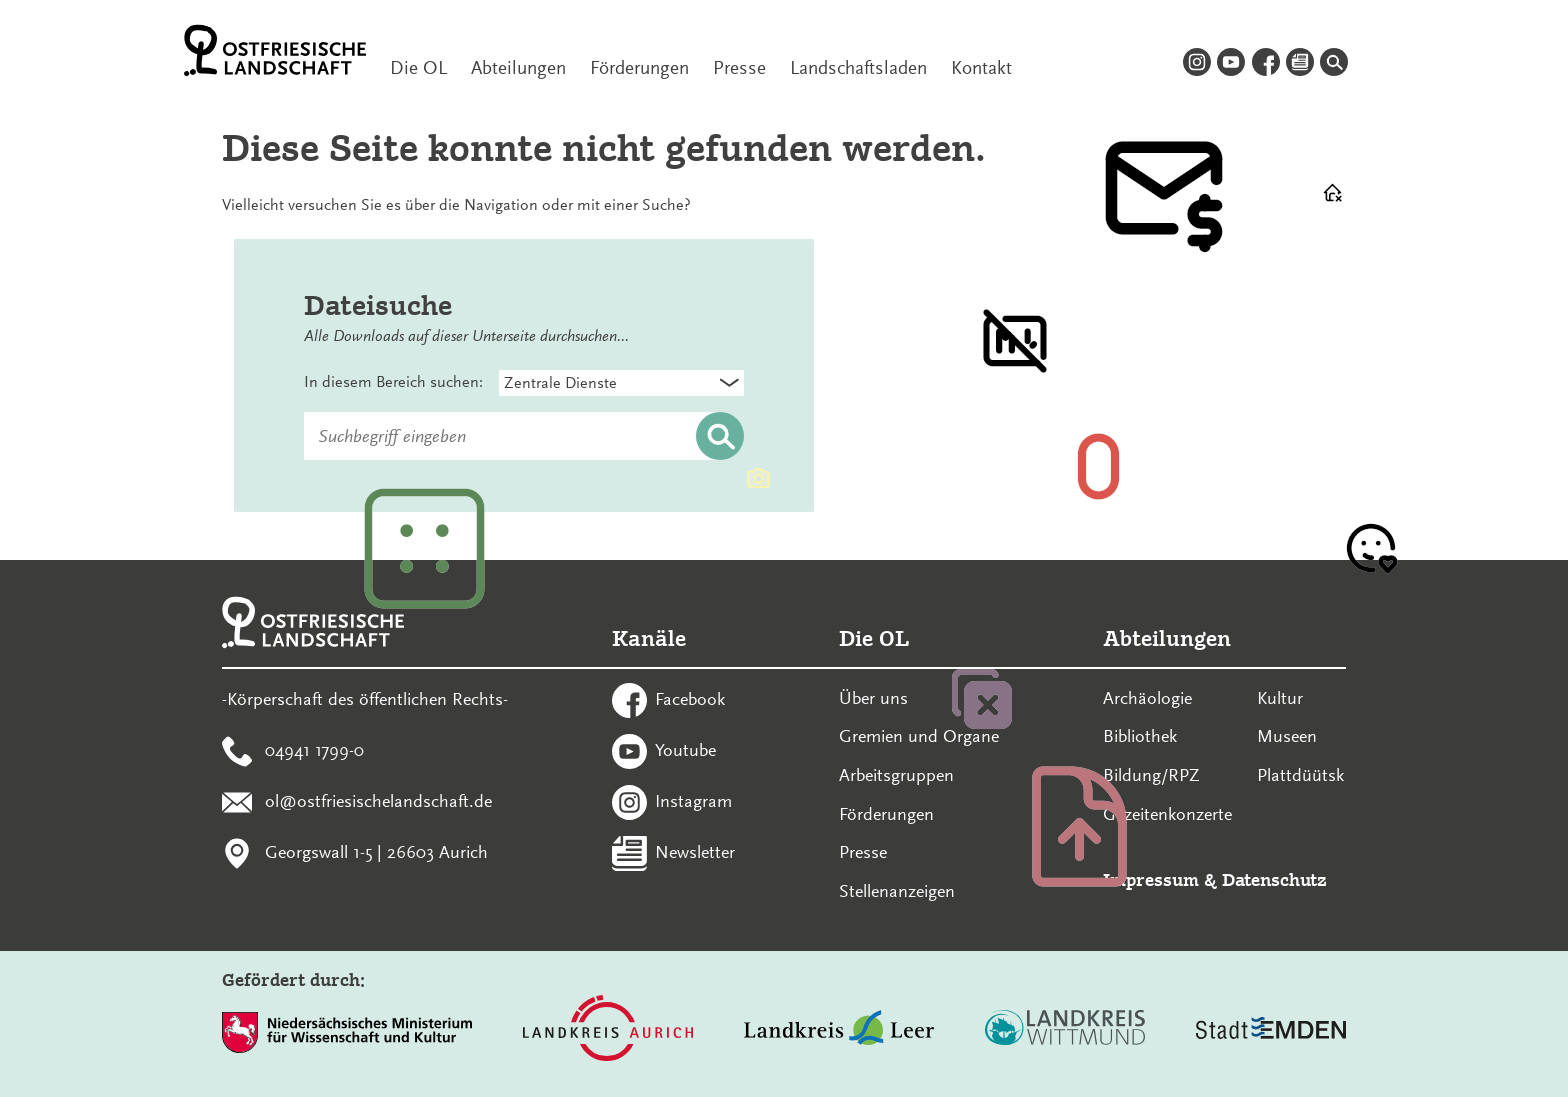  Describe the element at coordinates (424, 548) in the screenshot. I see `roll or randomize with a value of four` at that location.